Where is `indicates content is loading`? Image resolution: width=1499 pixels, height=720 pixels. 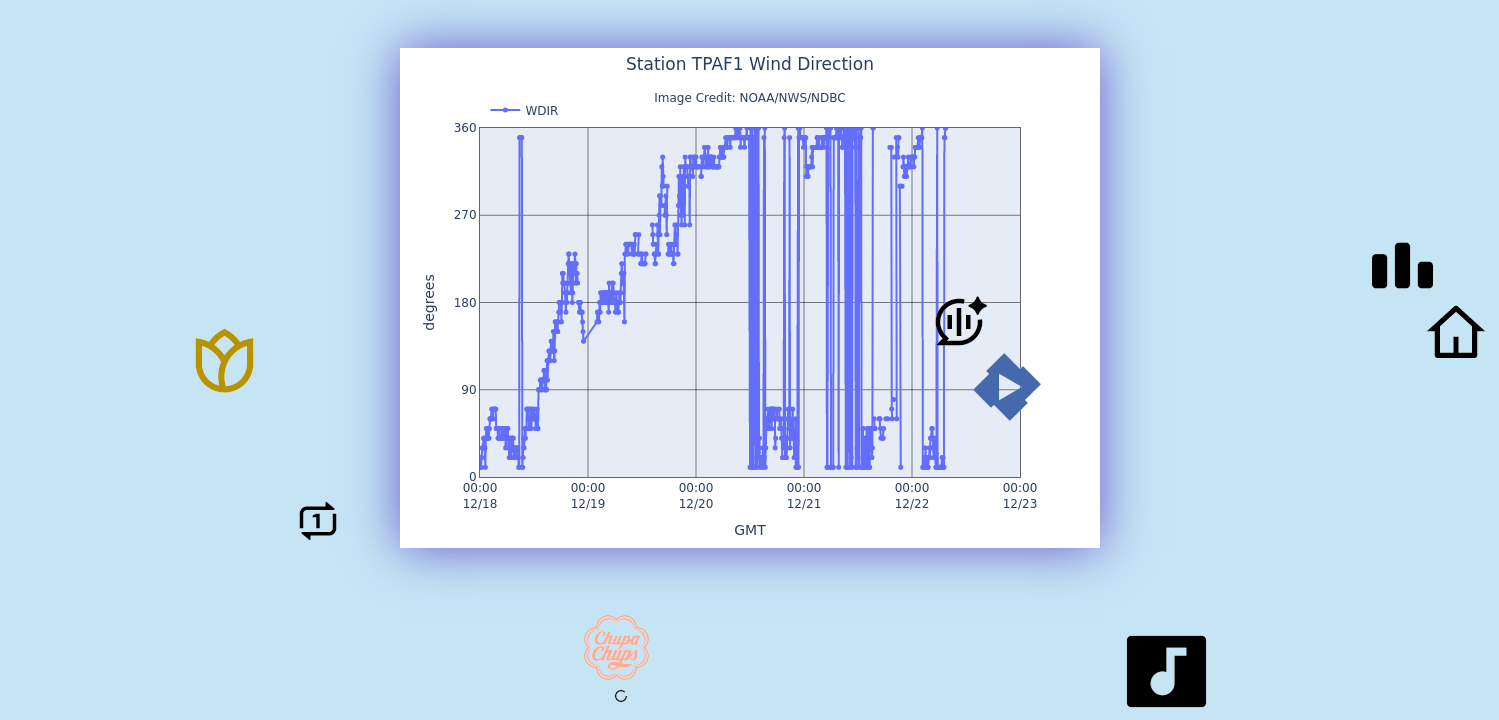 indicates content is loading is located at coordinates (621, 696).